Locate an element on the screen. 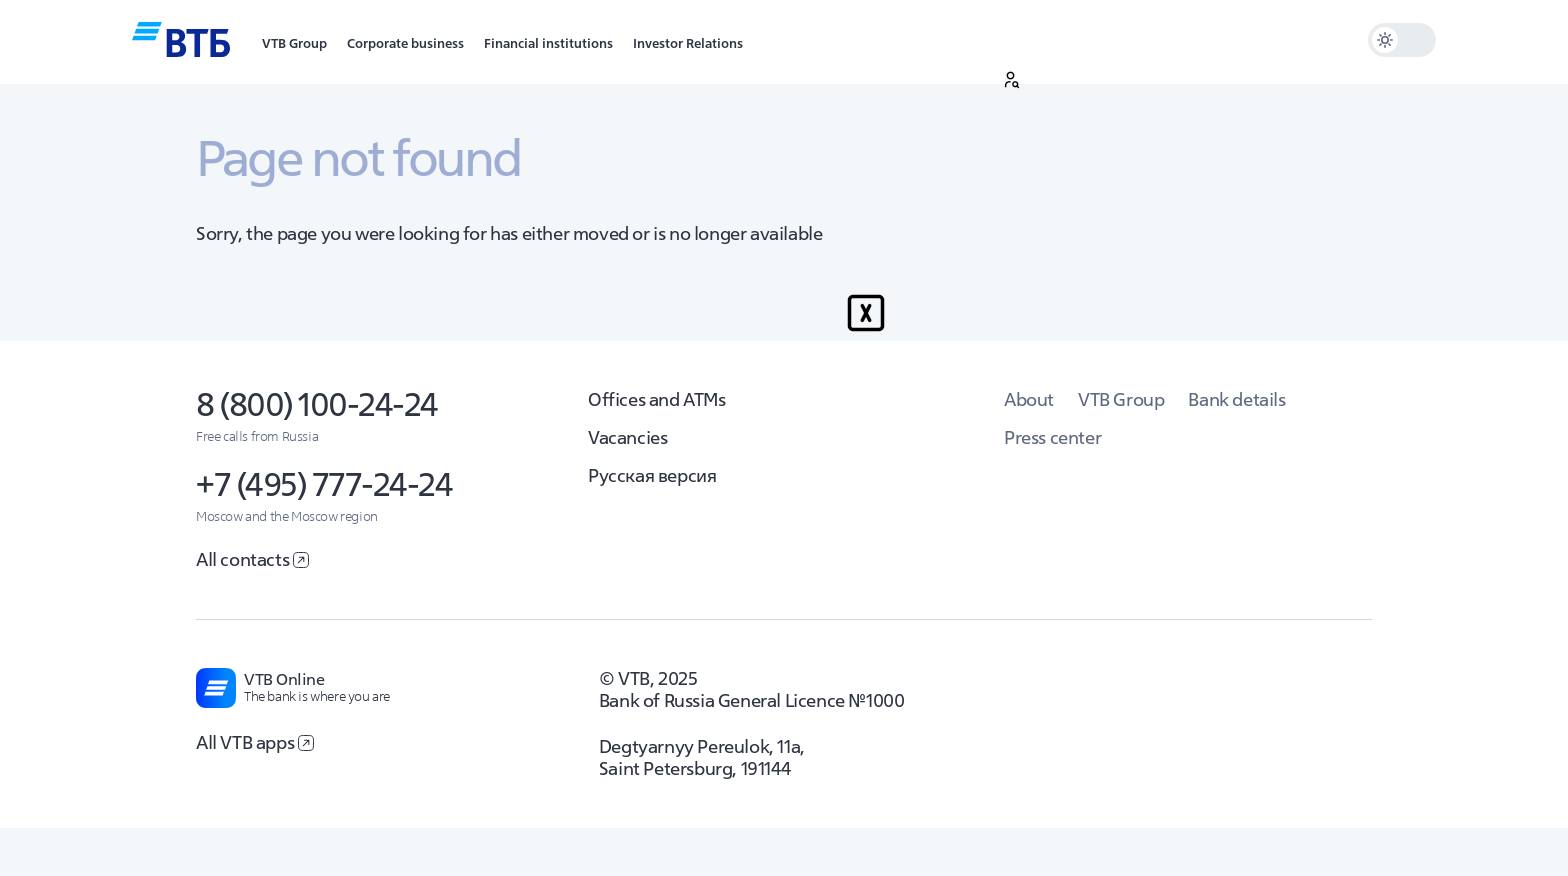 This screenshot has width=1568, height=876. search for a user or contact is located at coordinates (1010, 79).